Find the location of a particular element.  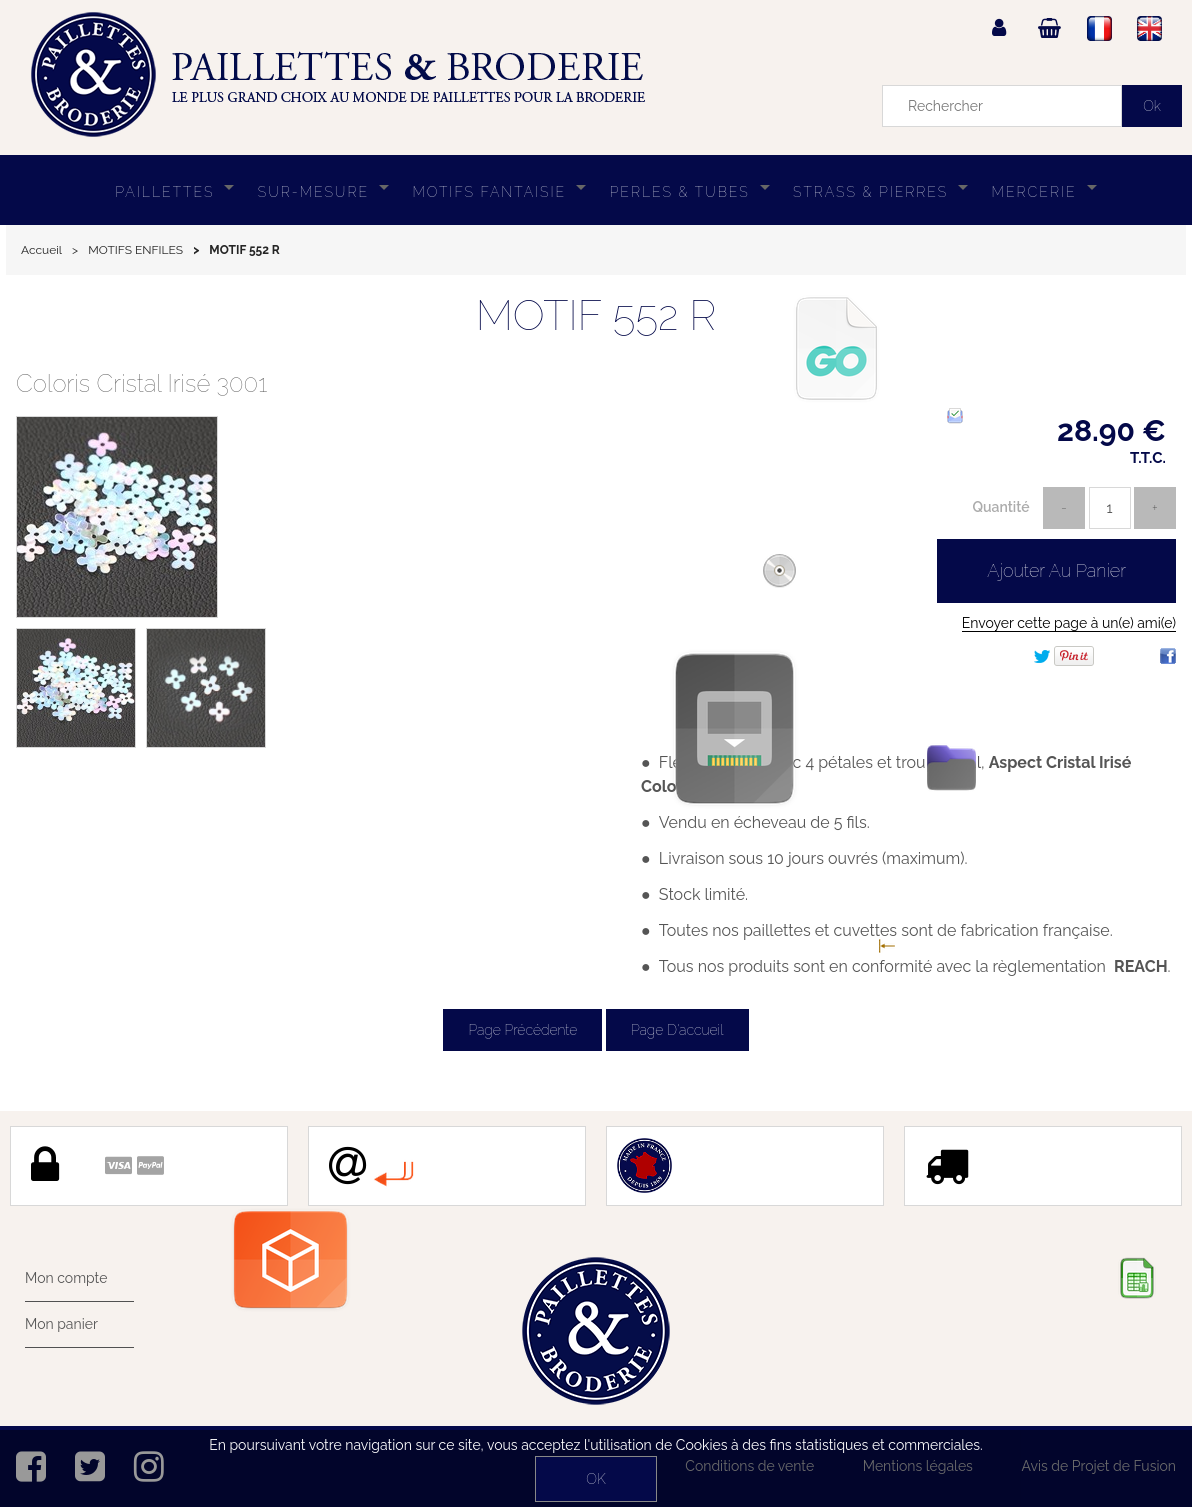

game boy advance ROM file is located at coordinates (734, 728).